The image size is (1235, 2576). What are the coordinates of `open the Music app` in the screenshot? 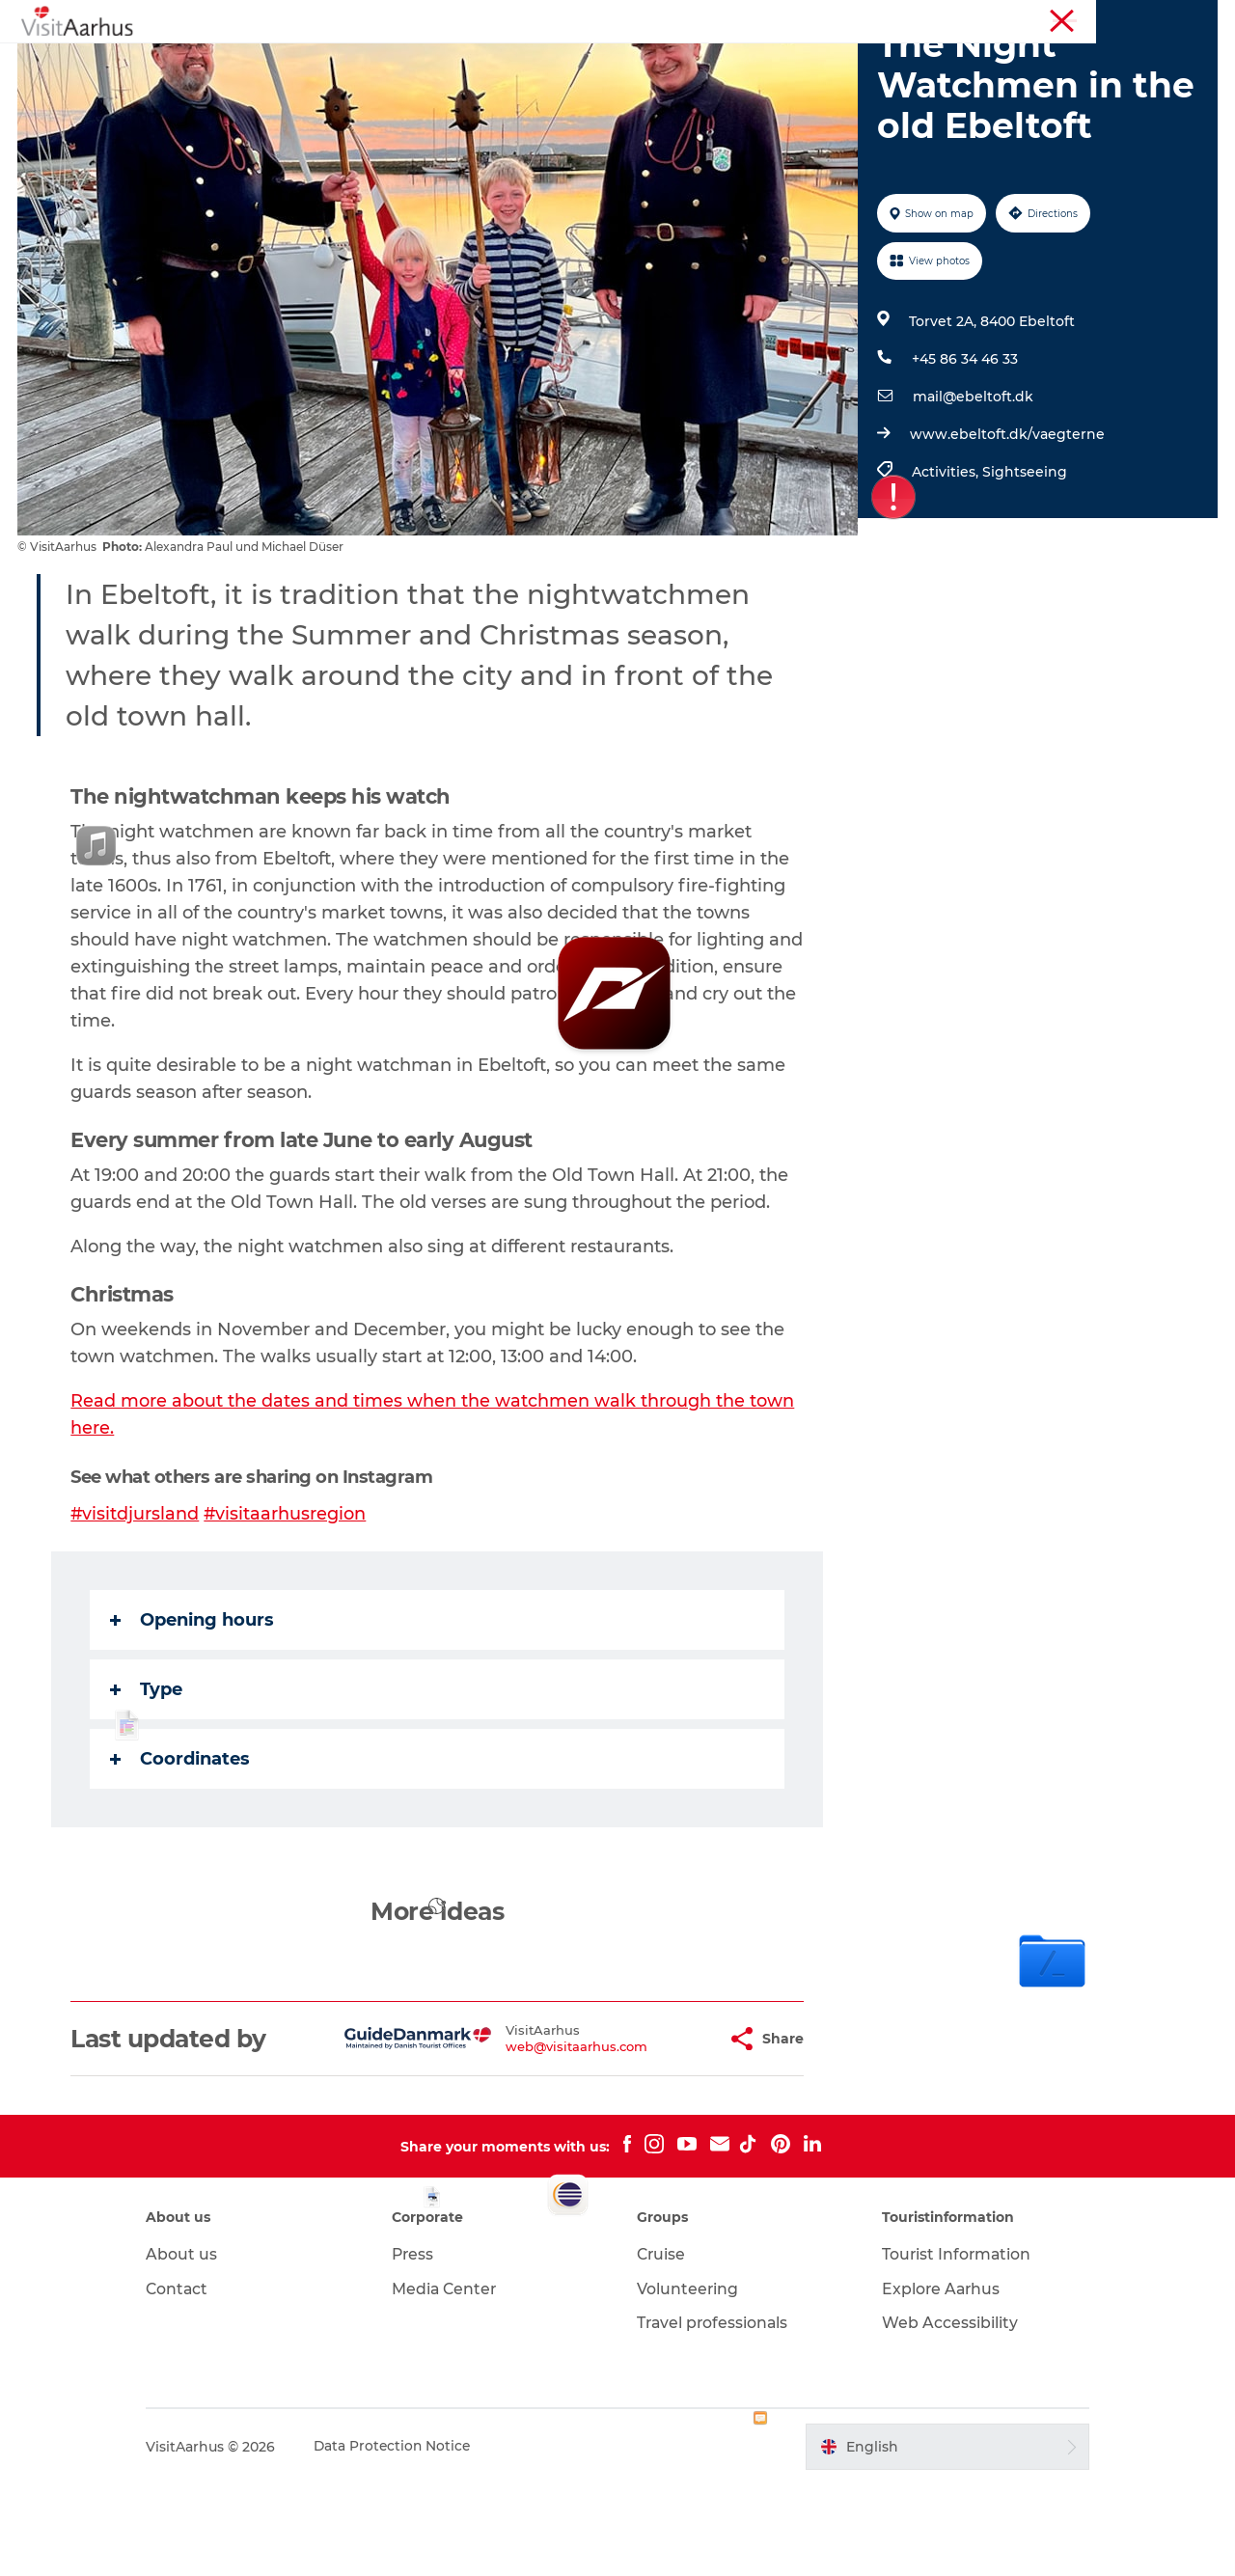 It's located at (96, 845).